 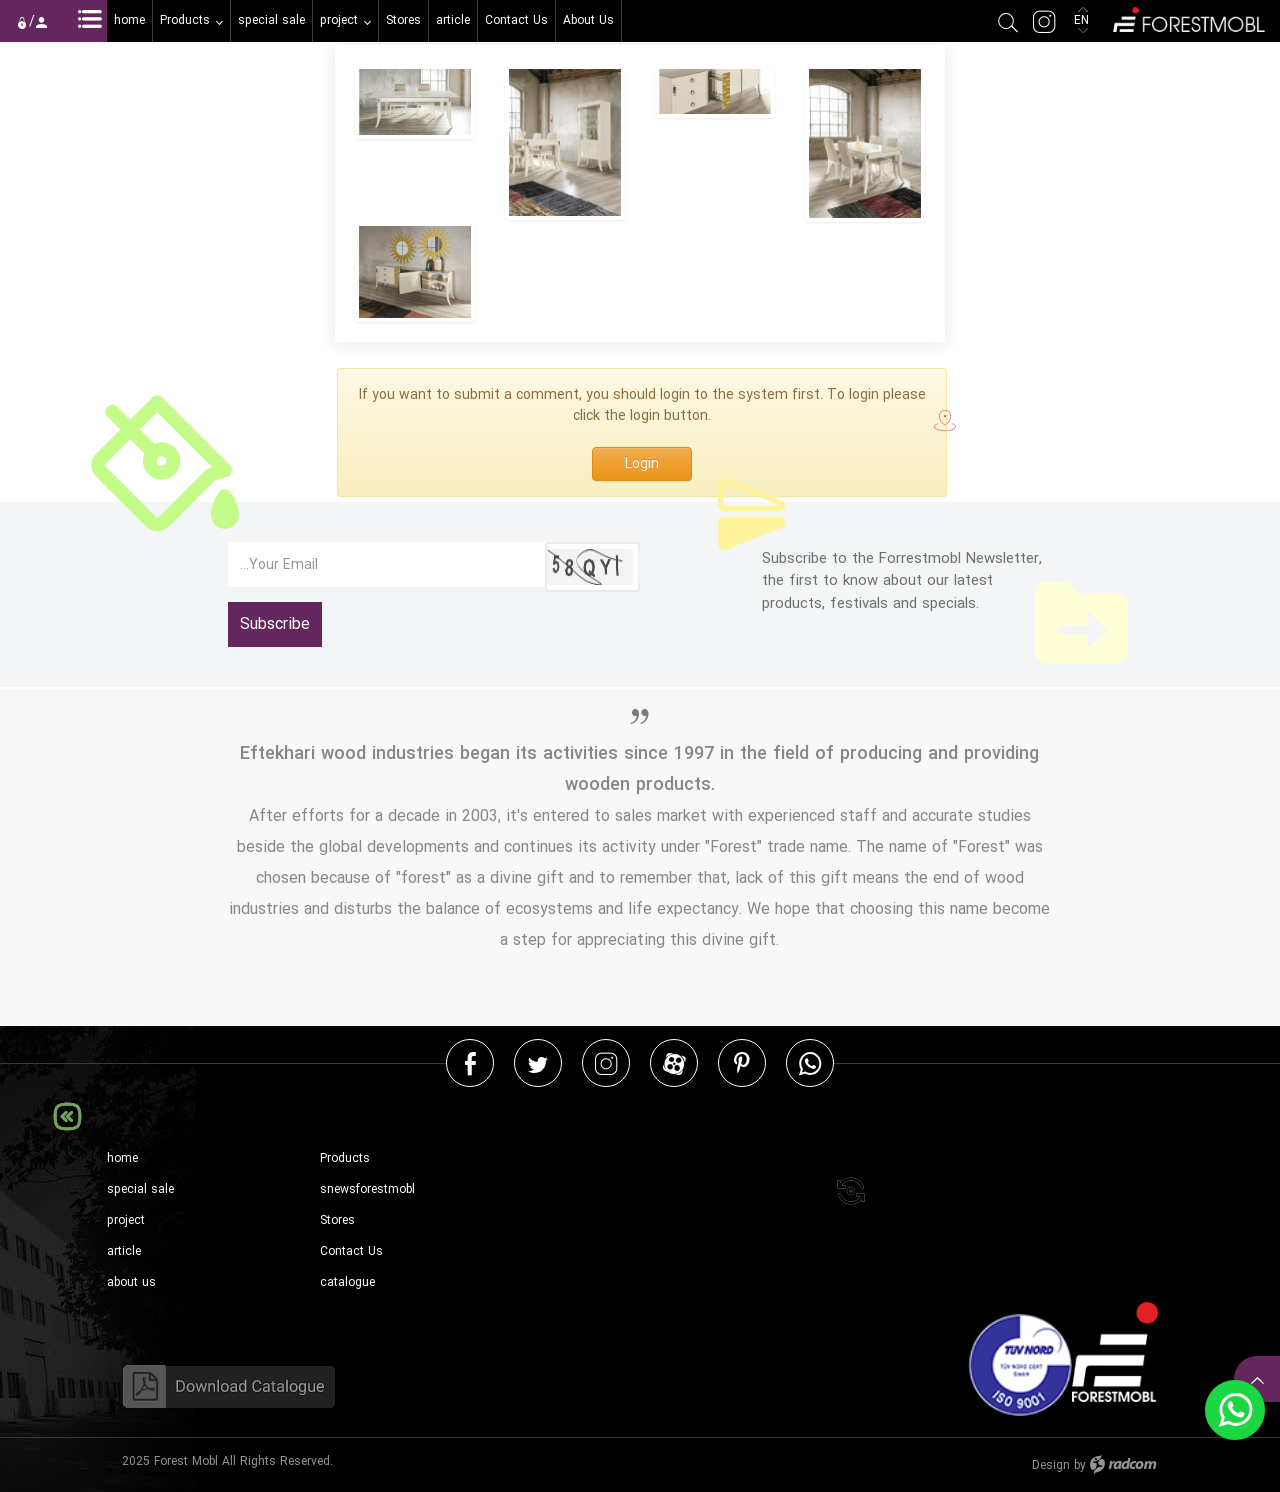 What do you see at coordinates (67, 1116) in the screenshot?
I see `go back to previous section` at bounding box center [67, 1116].